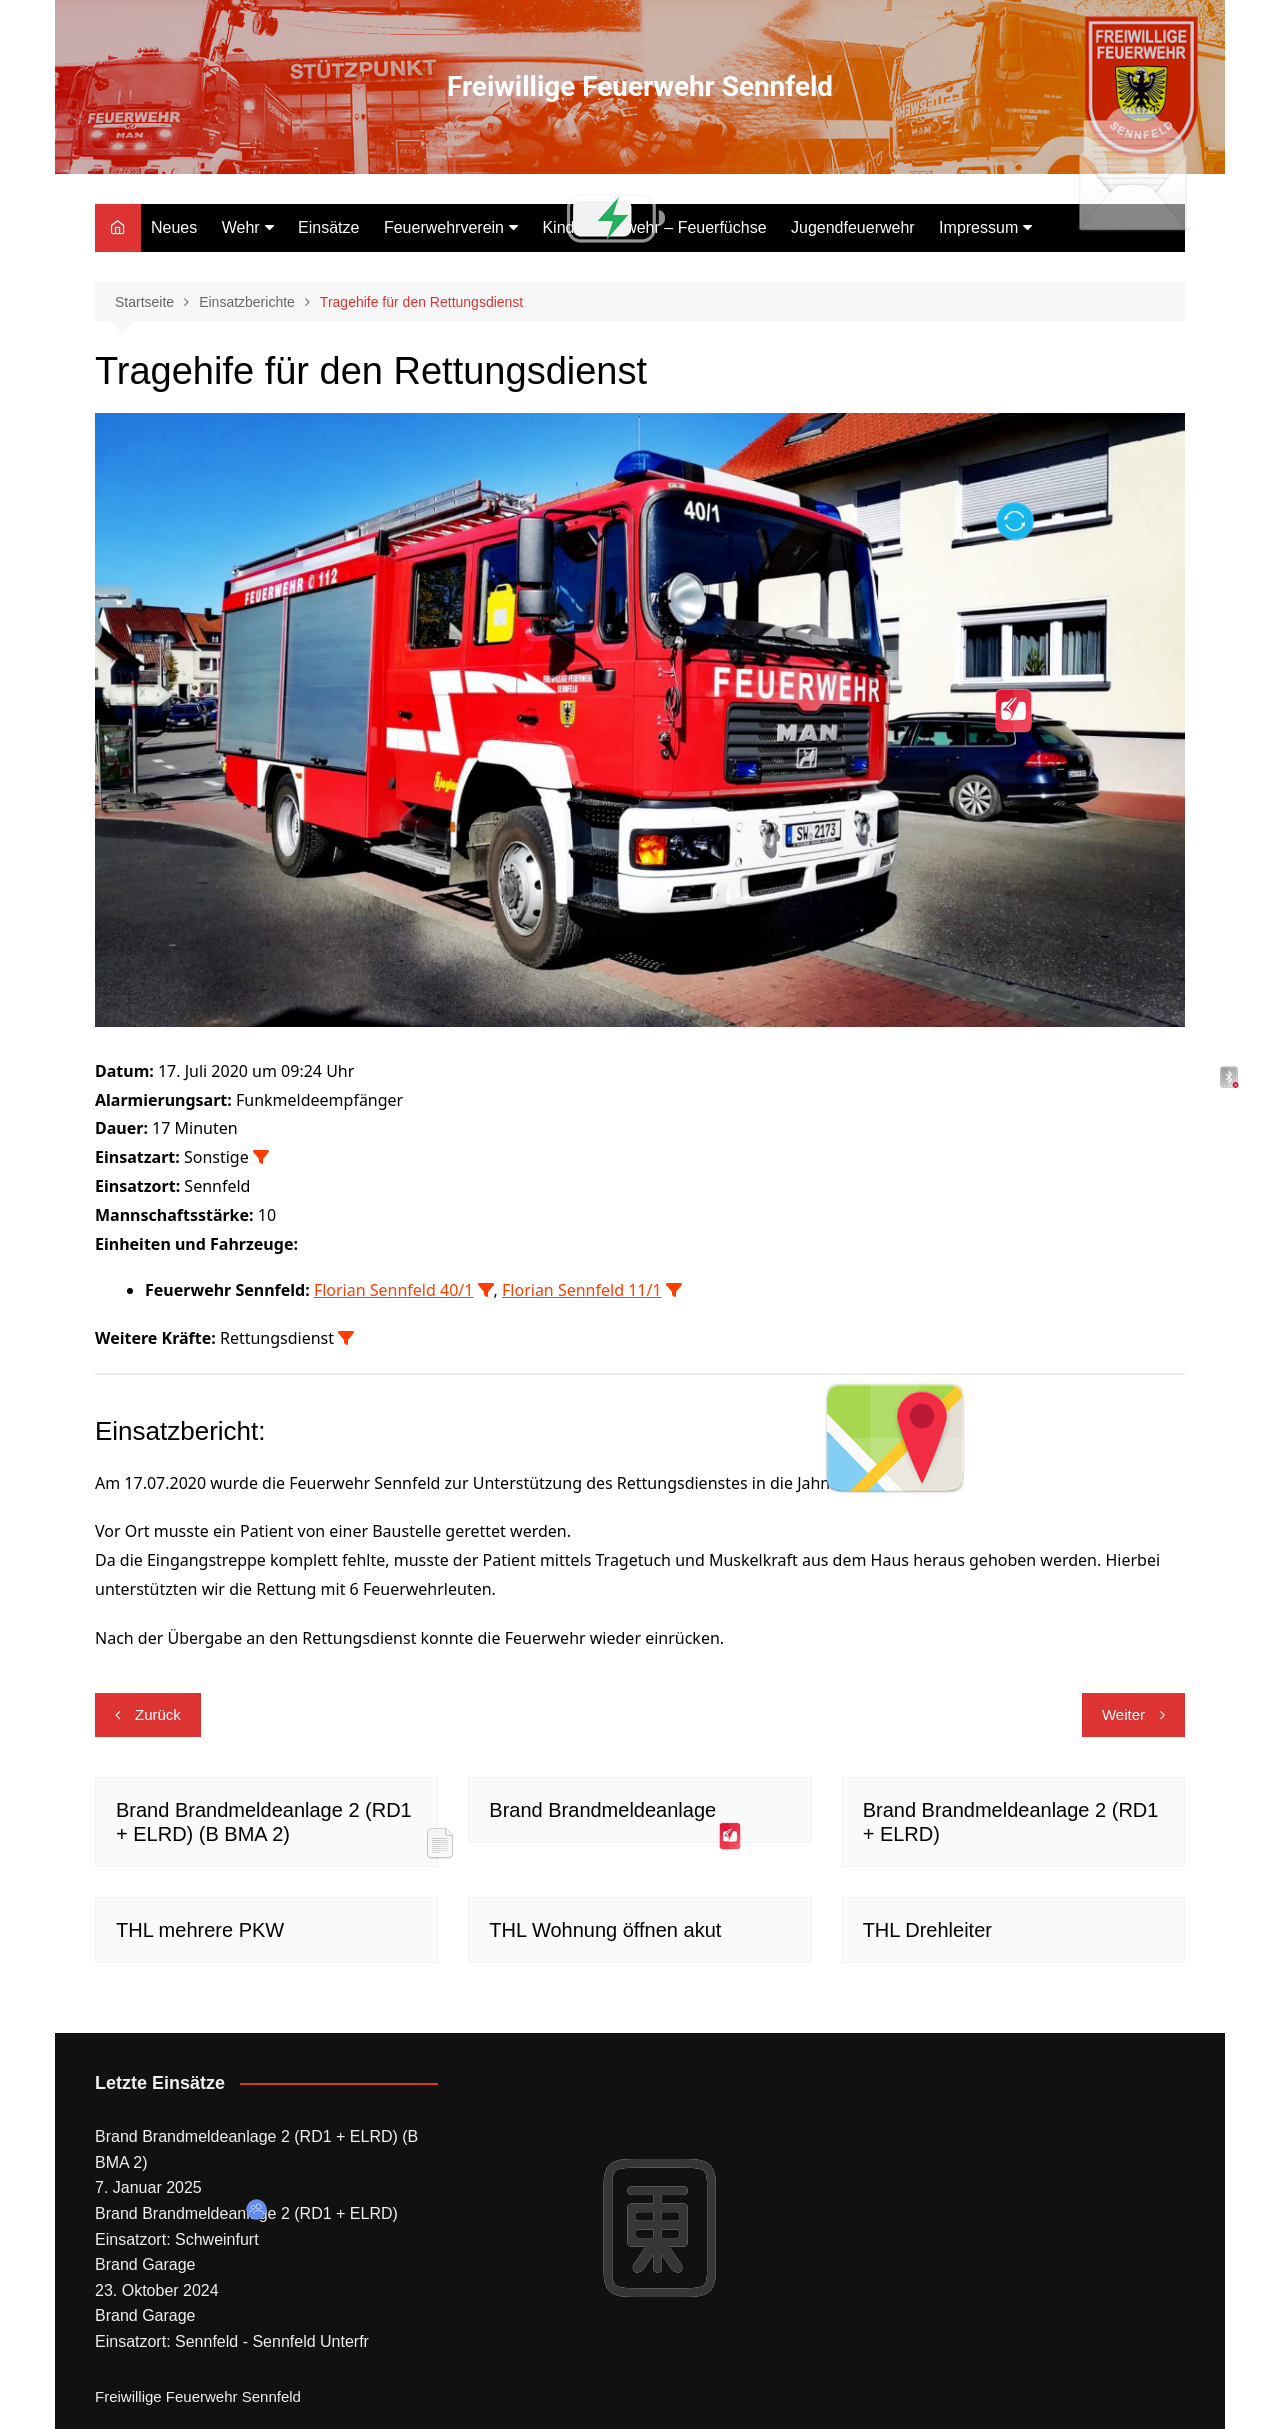  What do you see at coordinates (440, 1843) in the screenshot?
I see `open a plain text file` at bounding box center [440, 1843].